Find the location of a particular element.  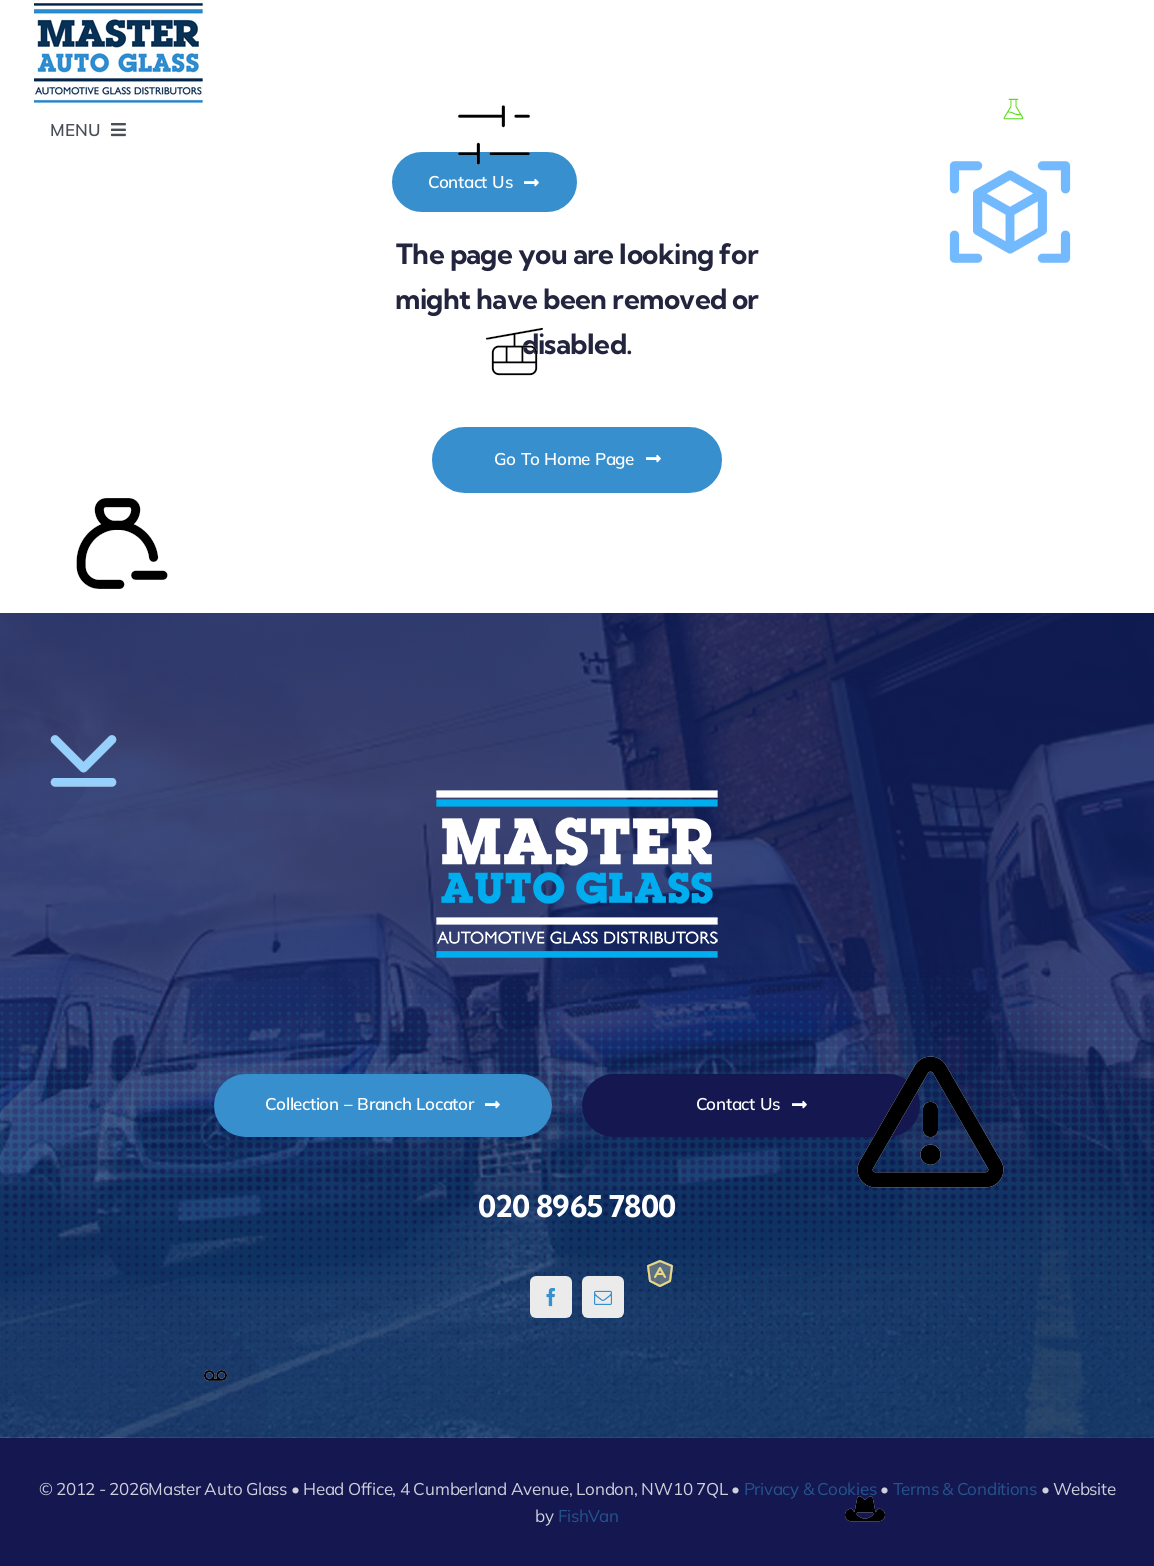

access voicemail messages is located at coordinates (215, 1375).